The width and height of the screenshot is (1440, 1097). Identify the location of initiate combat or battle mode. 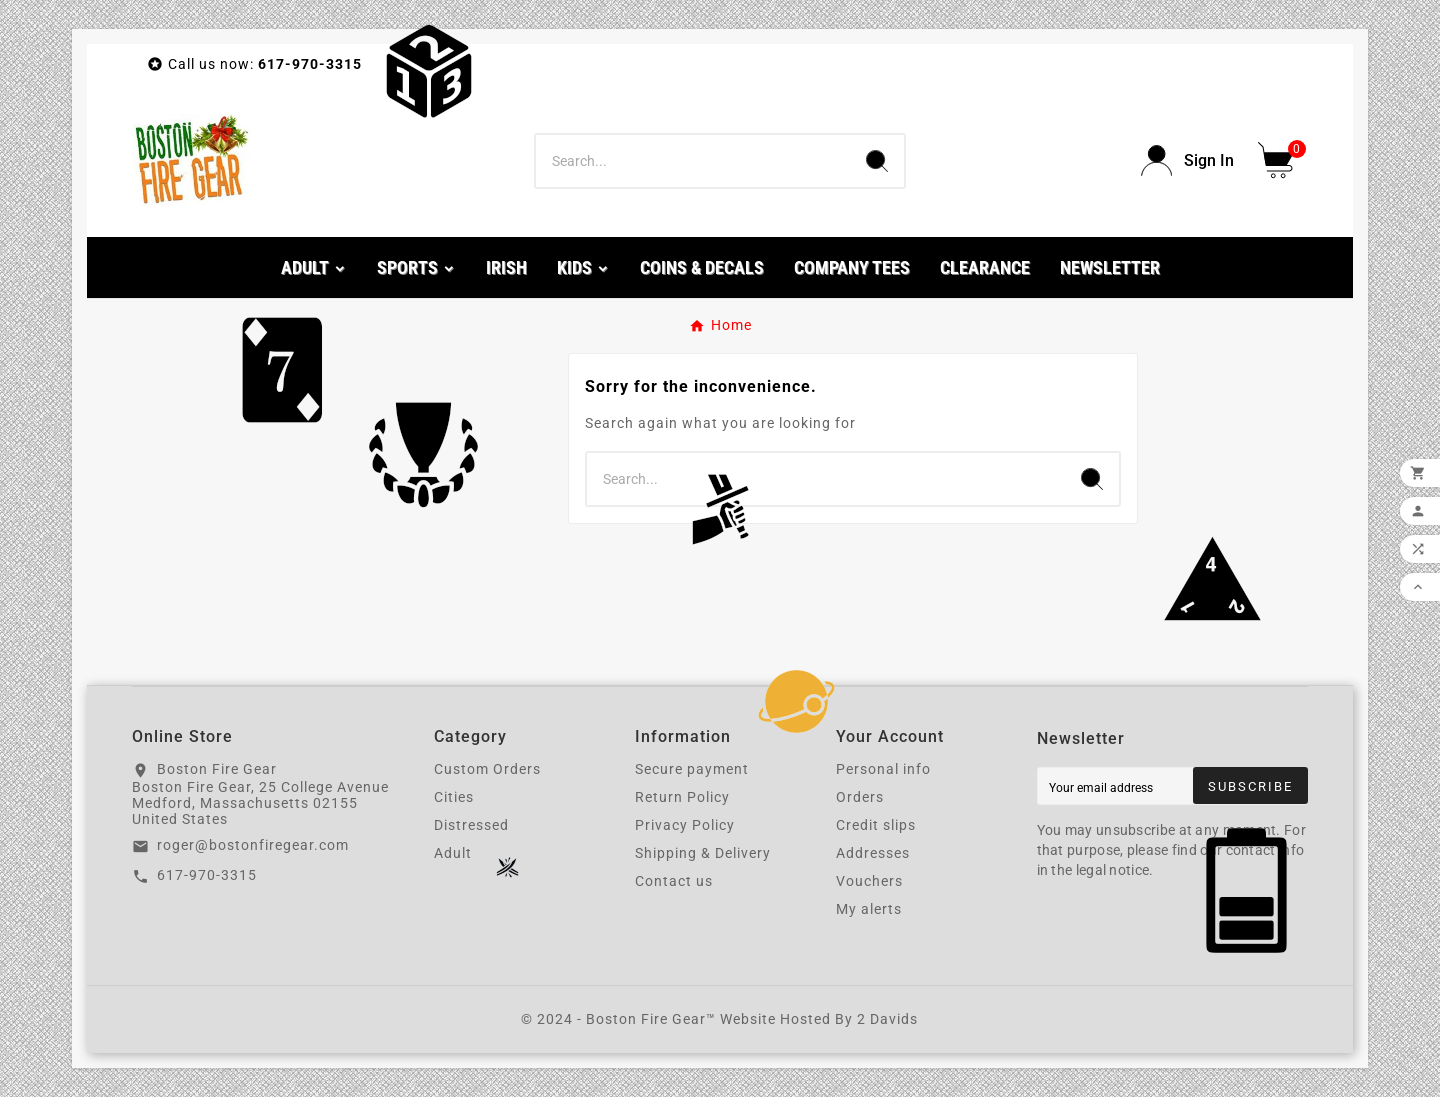
(507, 867).